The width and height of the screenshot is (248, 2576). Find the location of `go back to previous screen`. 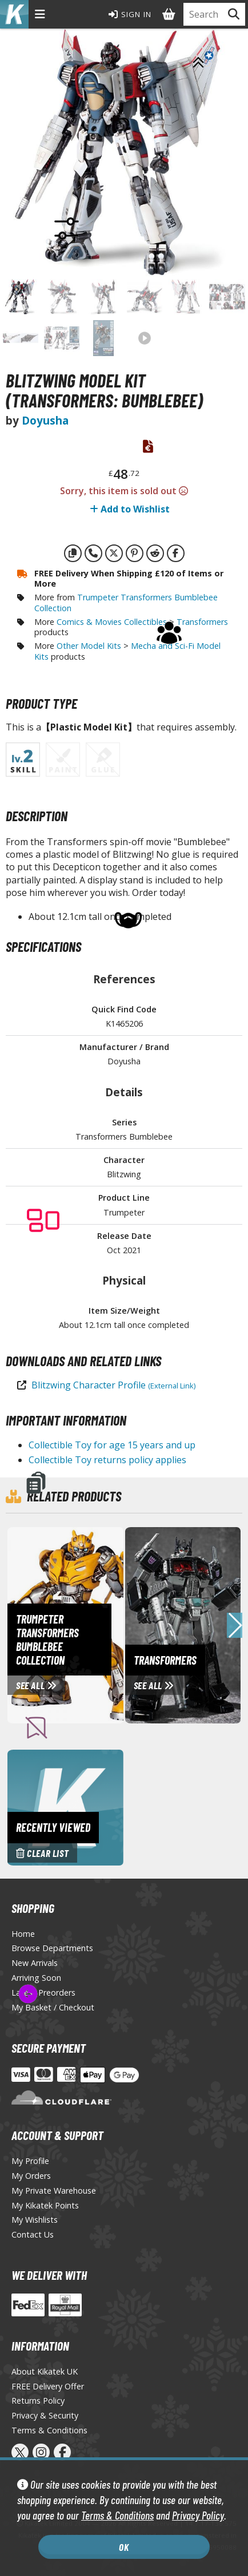

go back to previous screen is located at coordinates (28, 1994).